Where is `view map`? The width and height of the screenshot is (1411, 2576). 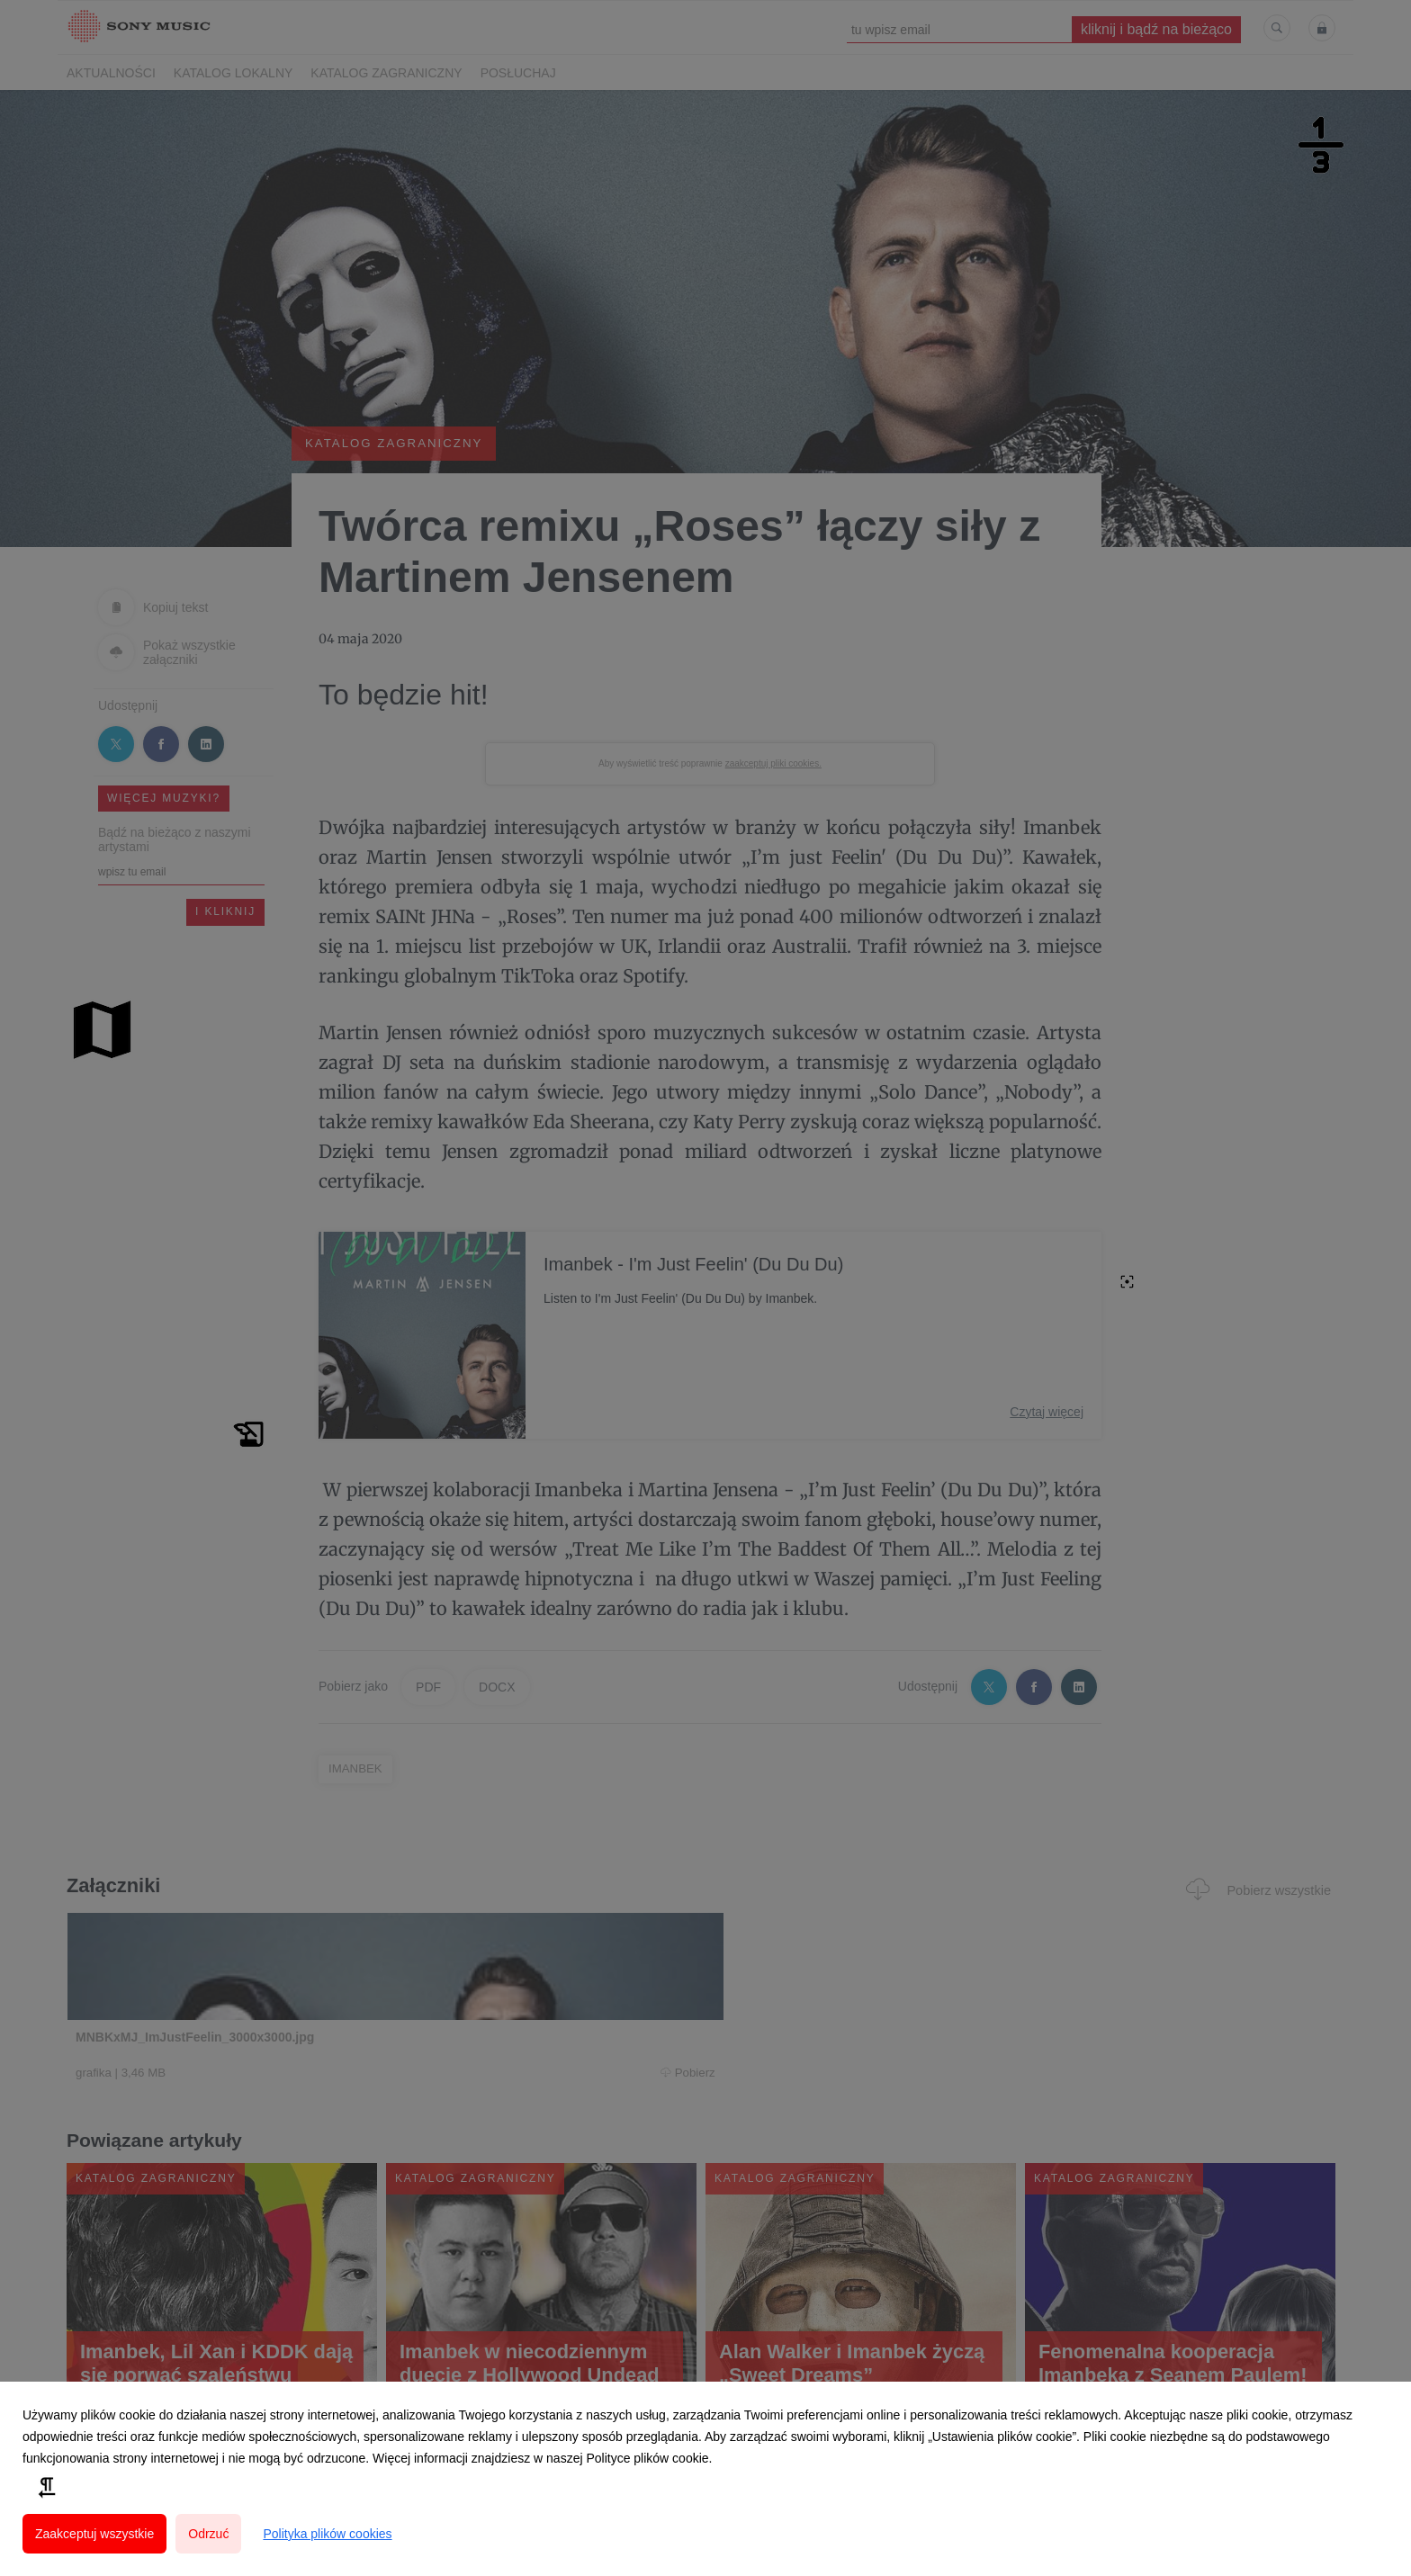
view map is located at coordinates (102, 1029).